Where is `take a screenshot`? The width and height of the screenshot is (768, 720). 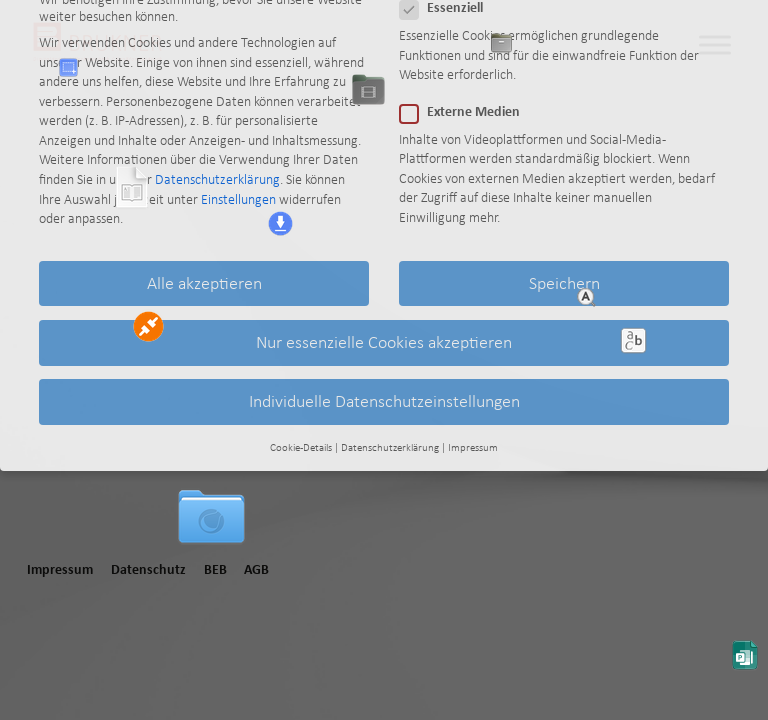 take a screenshot is located at coordinates (68, 67).